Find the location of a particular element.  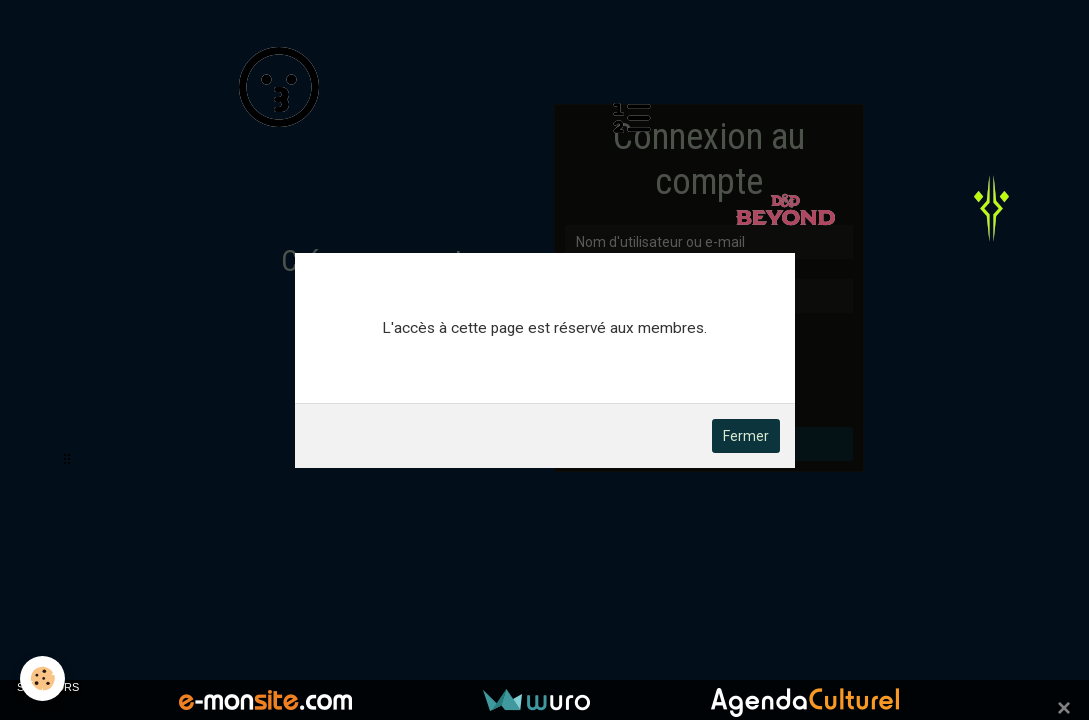

create a numbered list is located at coordinates (632, 118).